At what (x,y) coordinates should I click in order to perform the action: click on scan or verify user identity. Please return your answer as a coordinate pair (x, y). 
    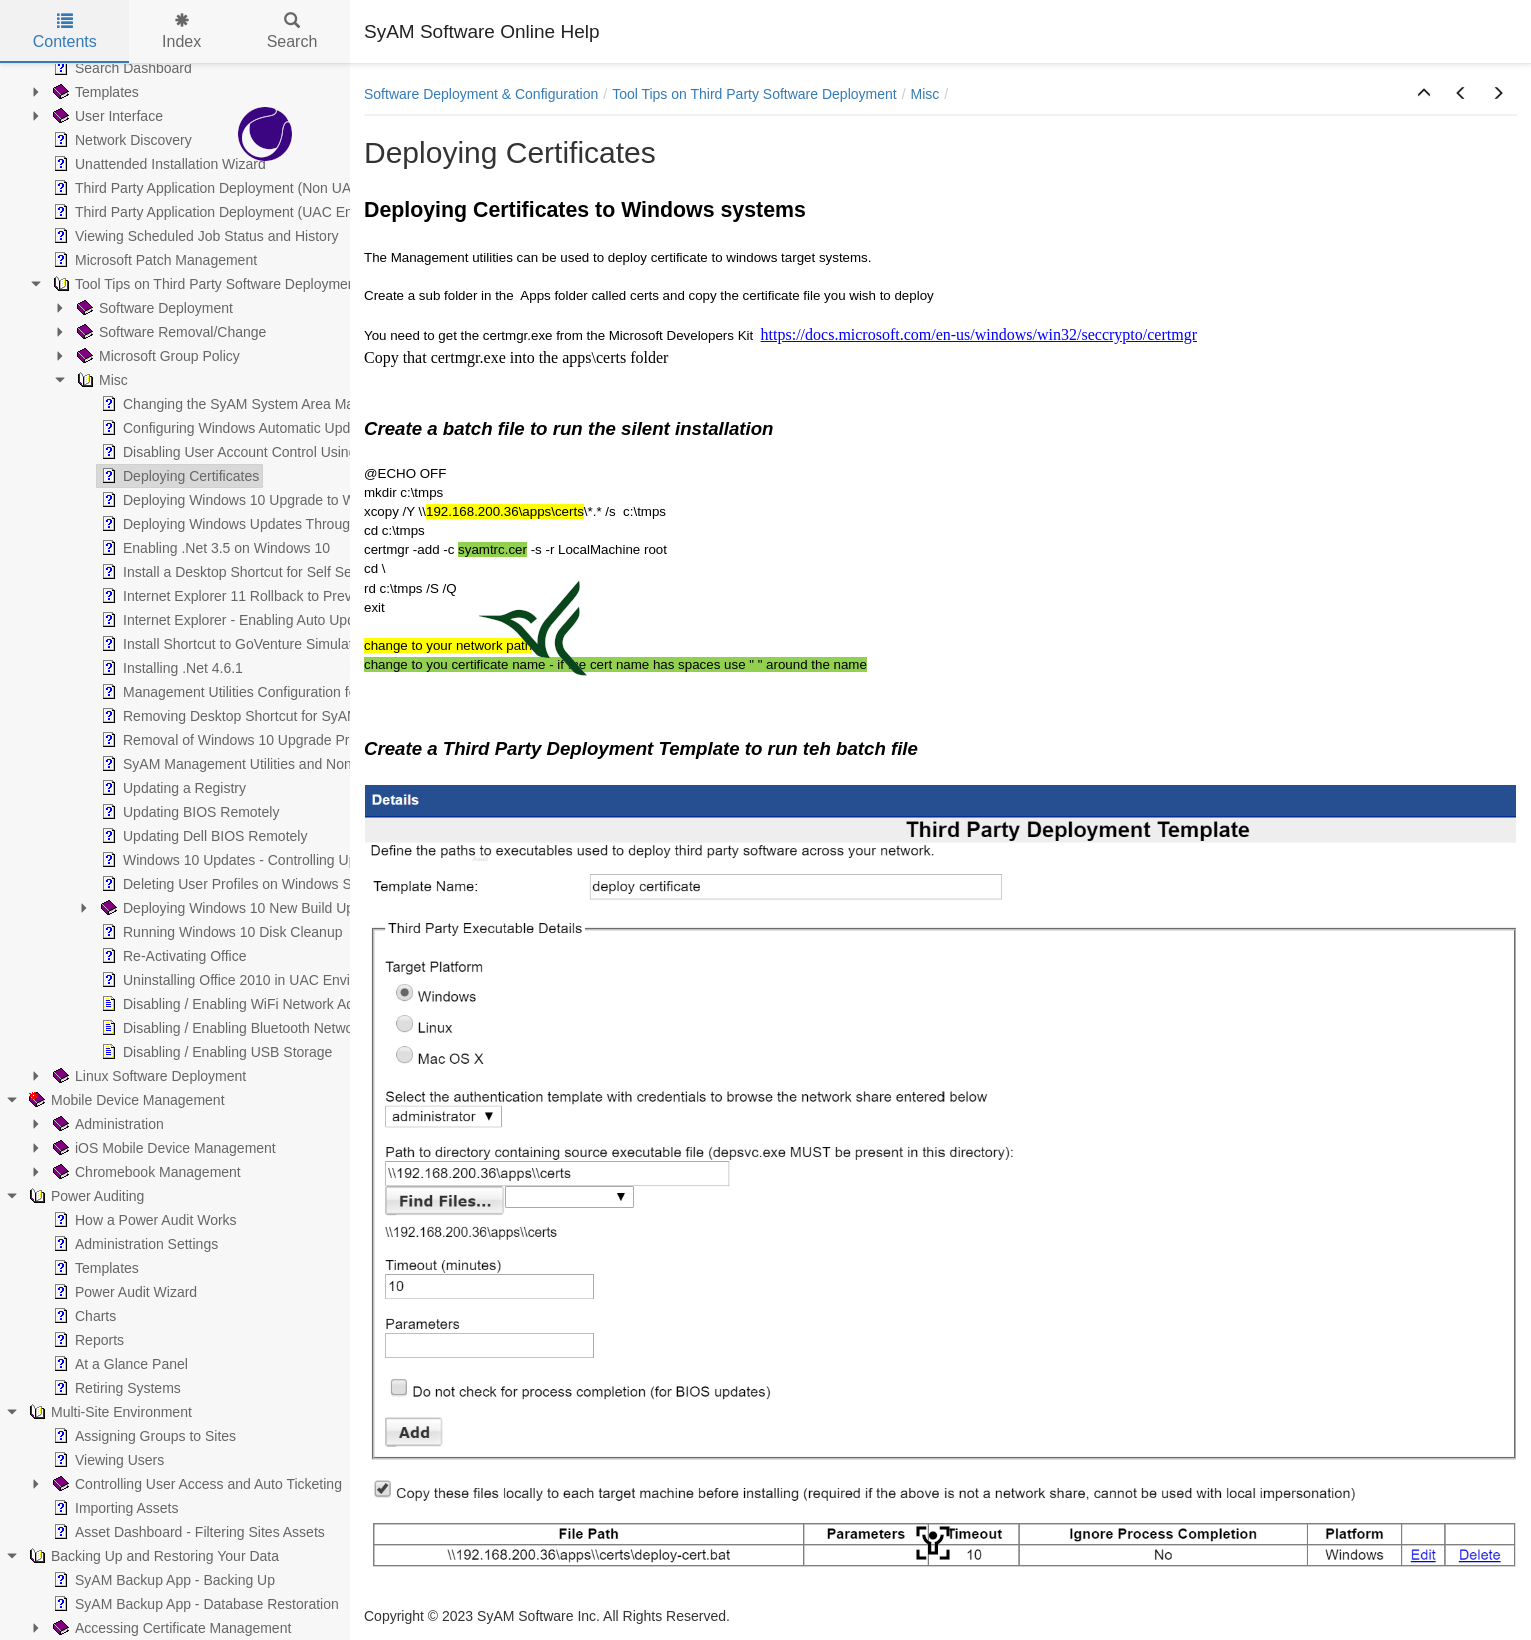
    Looking at the image, I should click on (933, 1543).